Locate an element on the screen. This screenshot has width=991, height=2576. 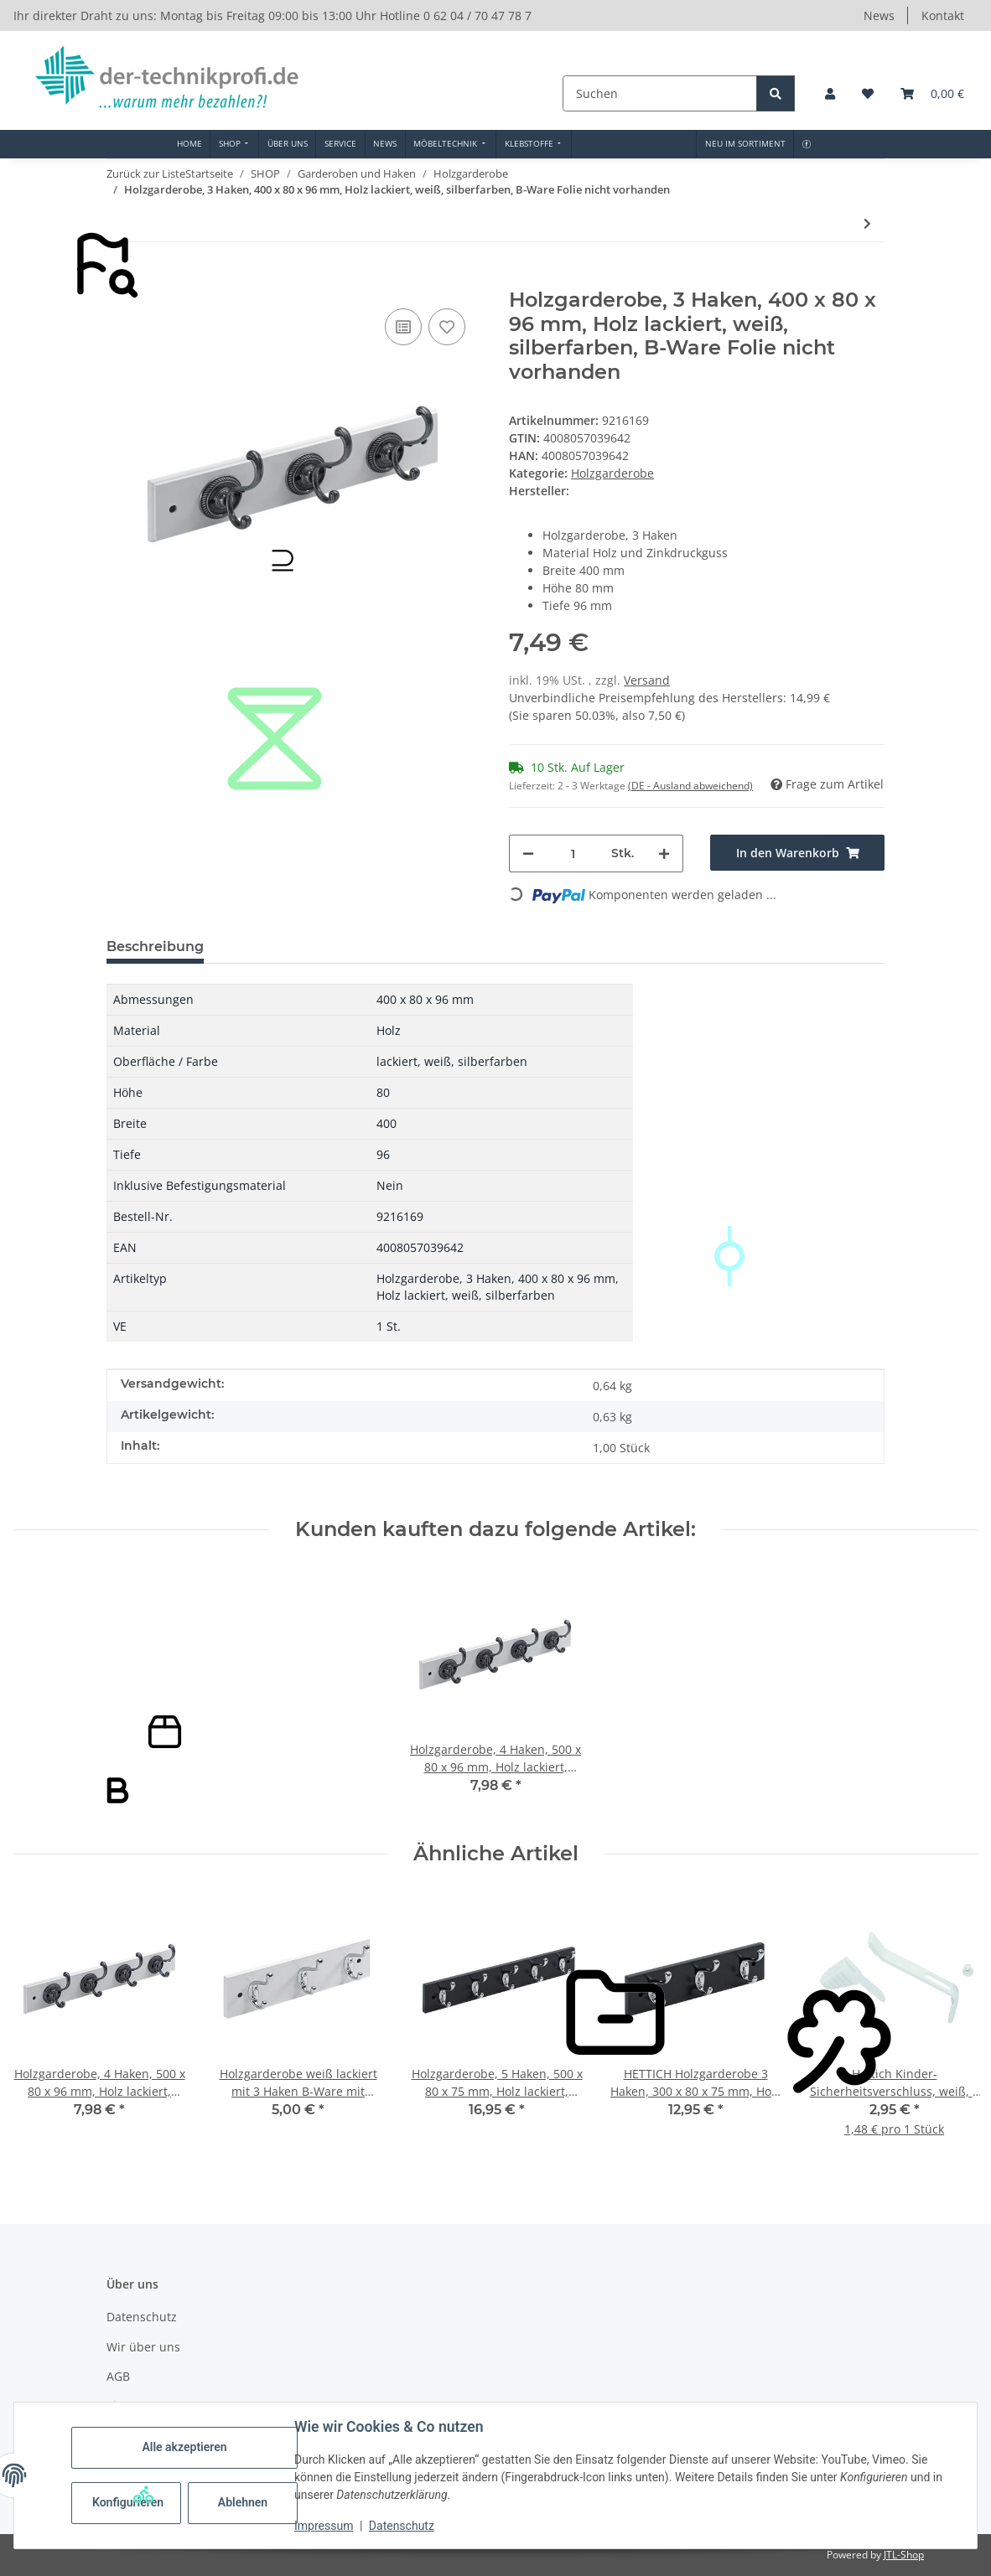
select bicycle as transportation mode is located at coordinates (143, 2494).